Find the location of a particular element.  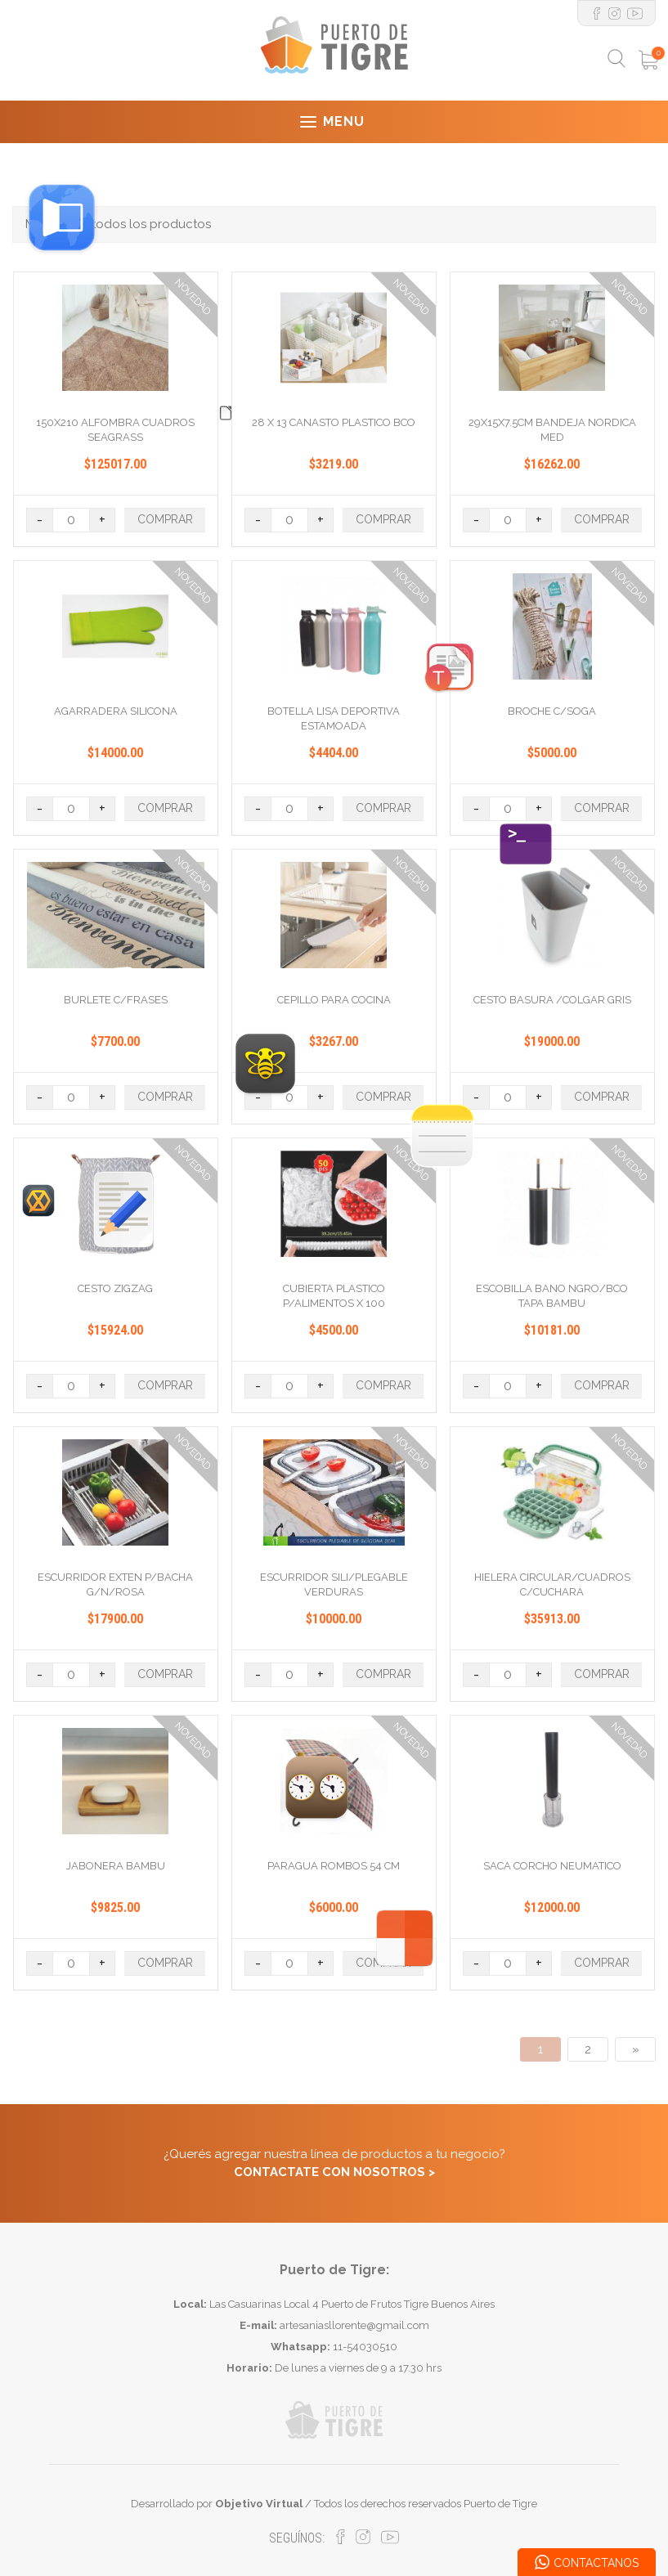

open hexchat irc client is located at coordinates (38, 1200).